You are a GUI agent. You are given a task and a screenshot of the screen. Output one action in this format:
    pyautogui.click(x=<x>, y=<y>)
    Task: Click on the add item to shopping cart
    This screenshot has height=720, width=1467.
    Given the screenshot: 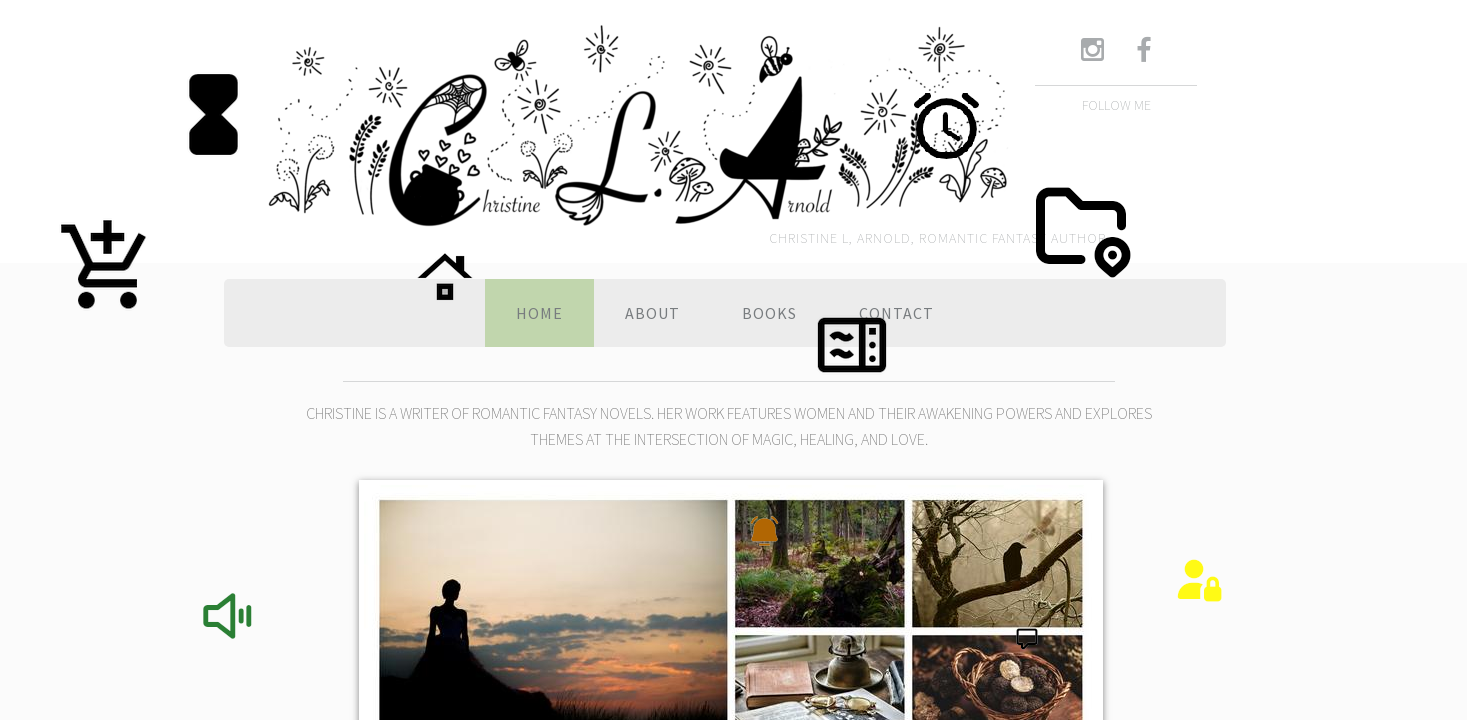 What is the action you would take?
    pyautogui.click(x=107, y=266)
    